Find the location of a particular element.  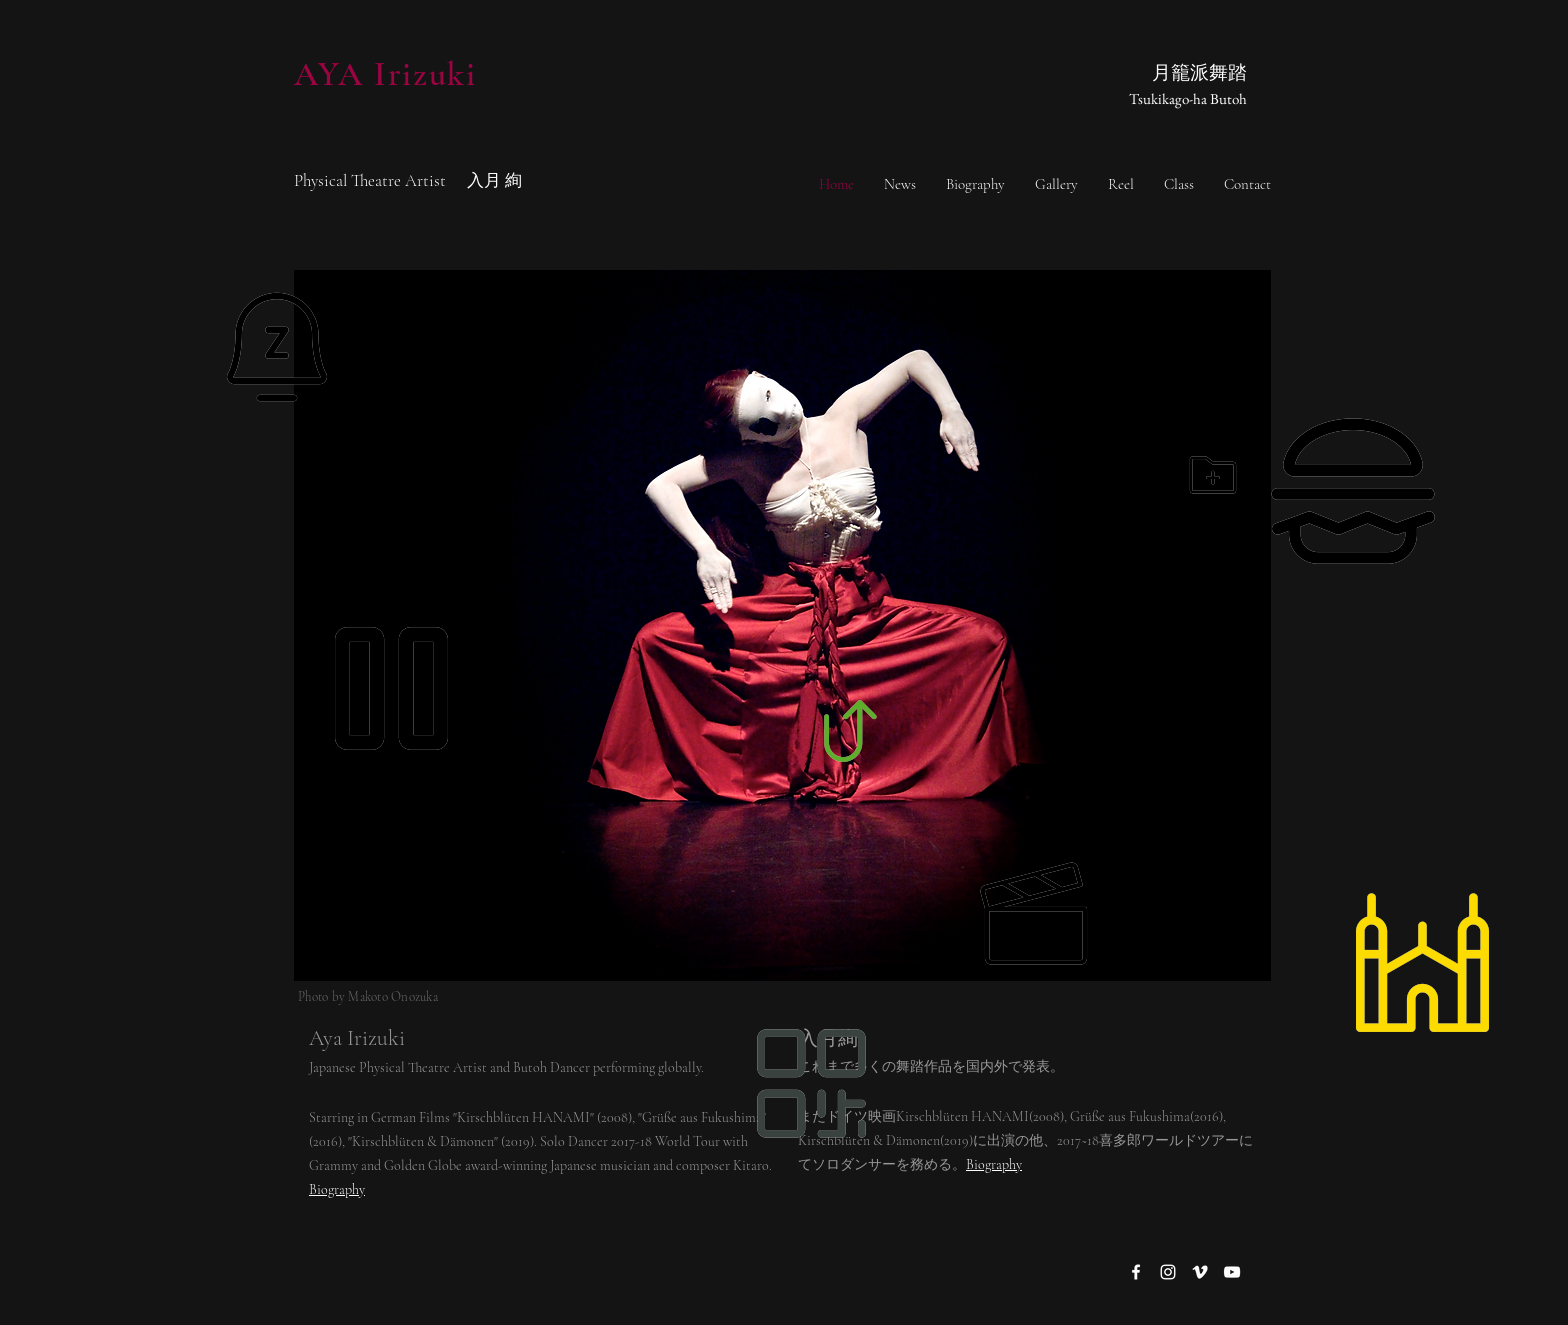

scan a qr code is located at coordinates (811, 1083).